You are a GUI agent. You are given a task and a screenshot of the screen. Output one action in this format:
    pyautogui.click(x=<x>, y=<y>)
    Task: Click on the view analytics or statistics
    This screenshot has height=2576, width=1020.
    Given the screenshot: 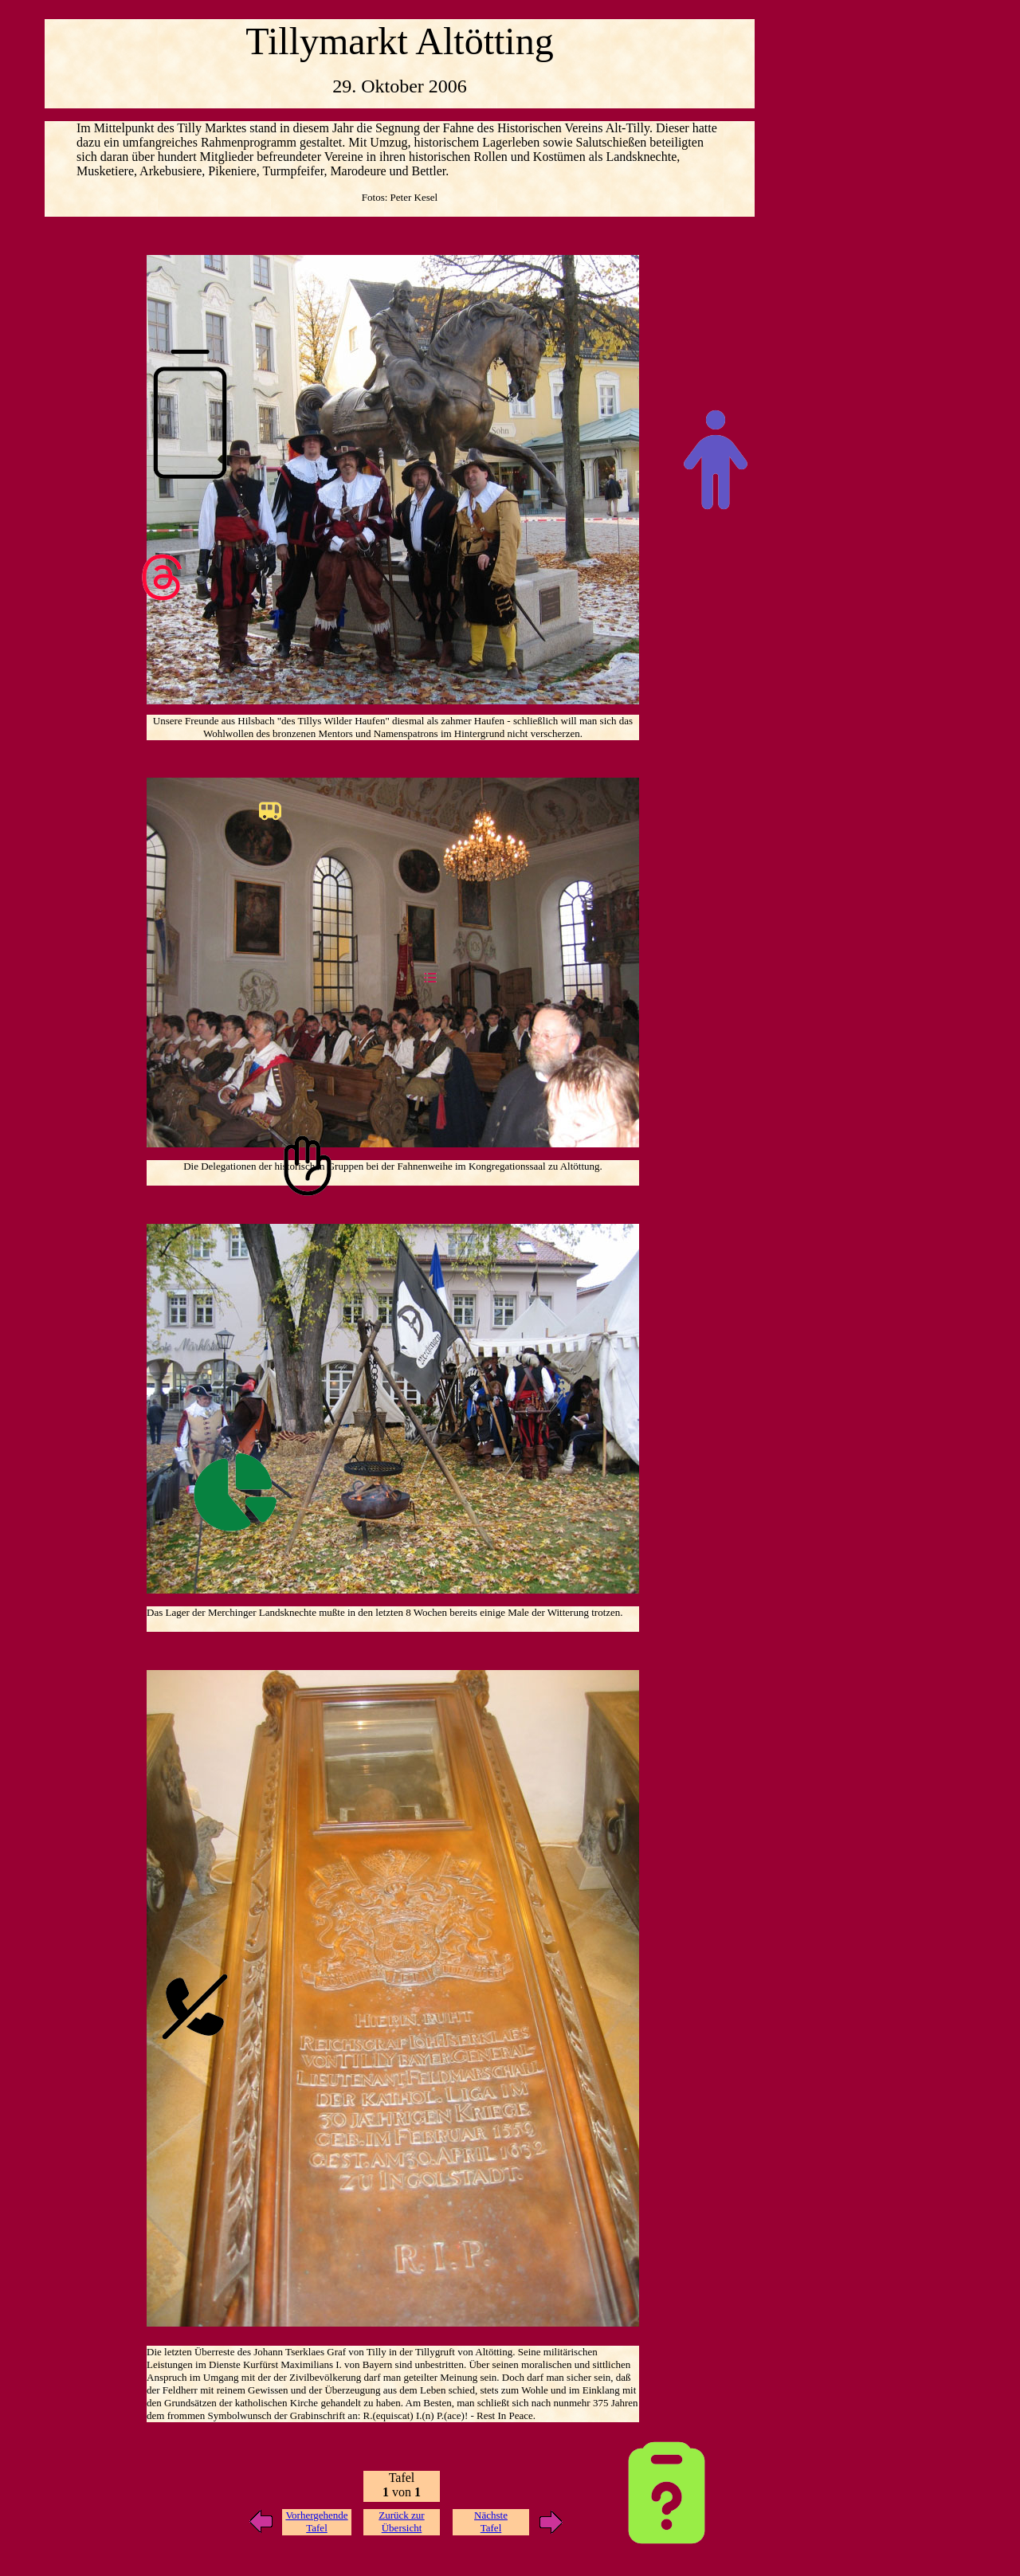 What is the action you would take?
    pyautogui.click(x=233, y=1492)
    